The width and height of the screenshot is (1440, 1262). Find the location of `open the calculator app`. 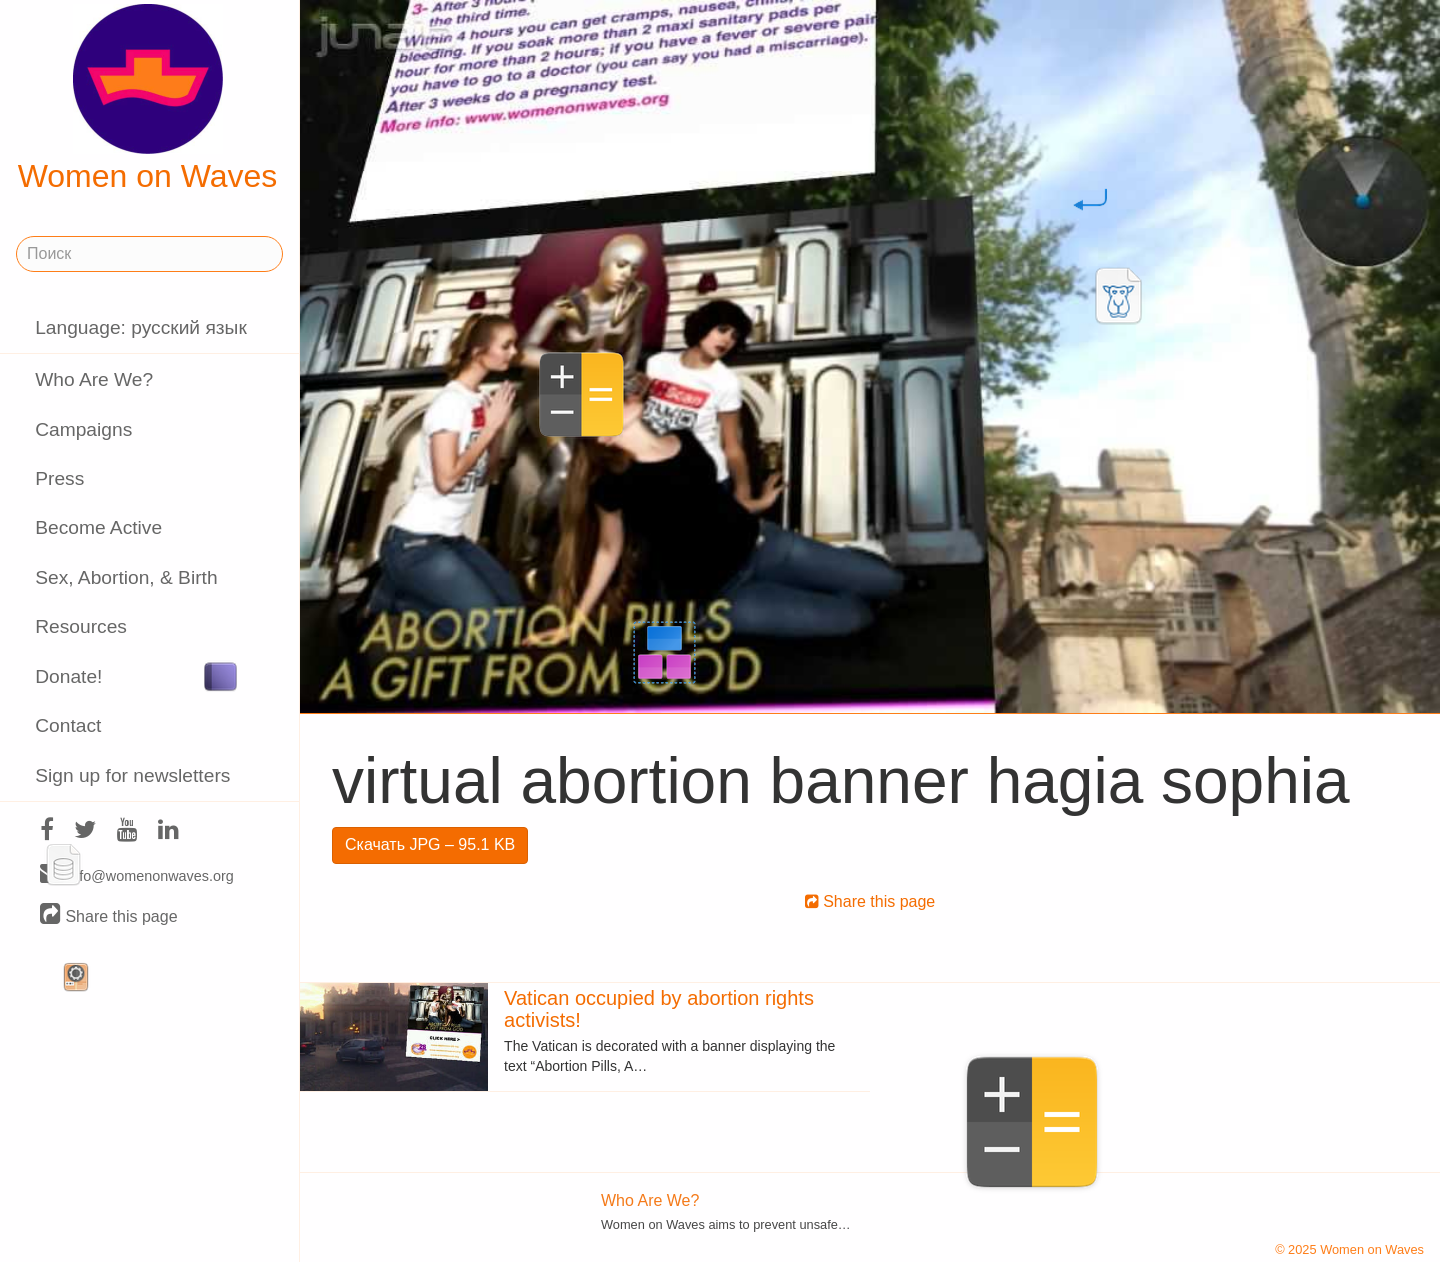

open the calculator app is located at coordinates (581, 394).